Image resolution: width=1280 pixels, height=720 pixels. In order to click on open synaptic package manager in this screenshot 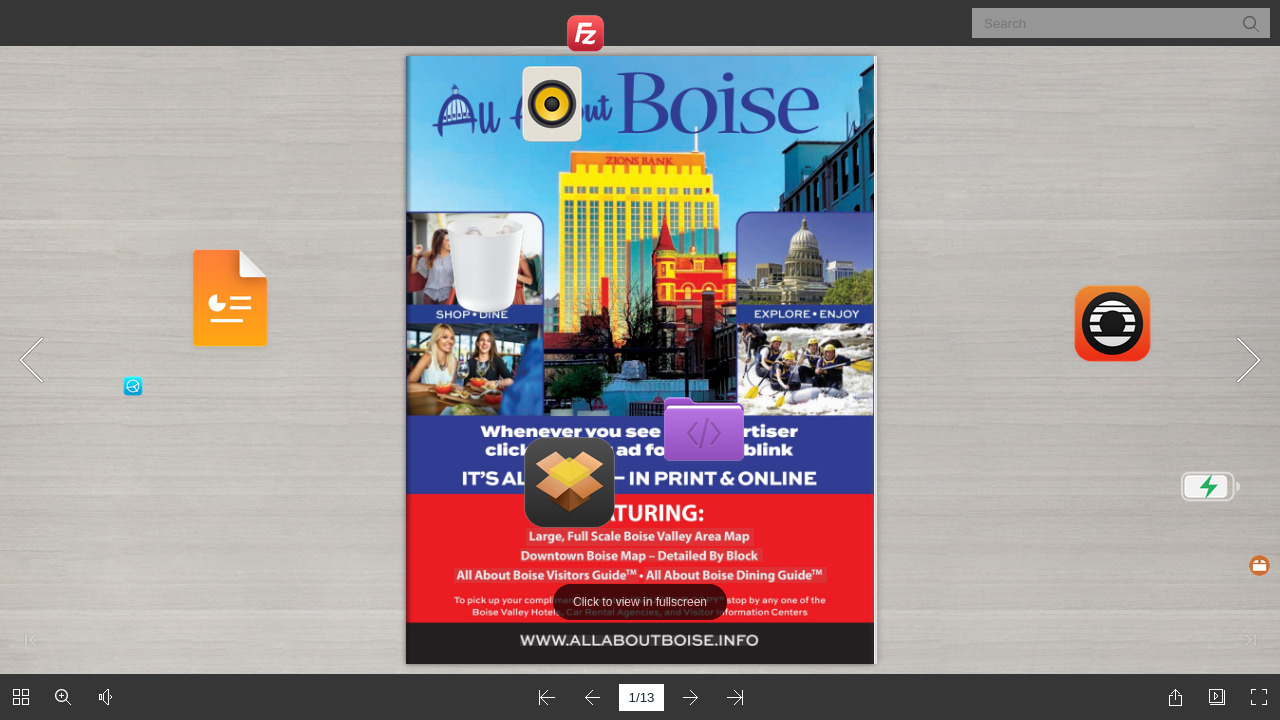, I will do `click(569, 482)`.